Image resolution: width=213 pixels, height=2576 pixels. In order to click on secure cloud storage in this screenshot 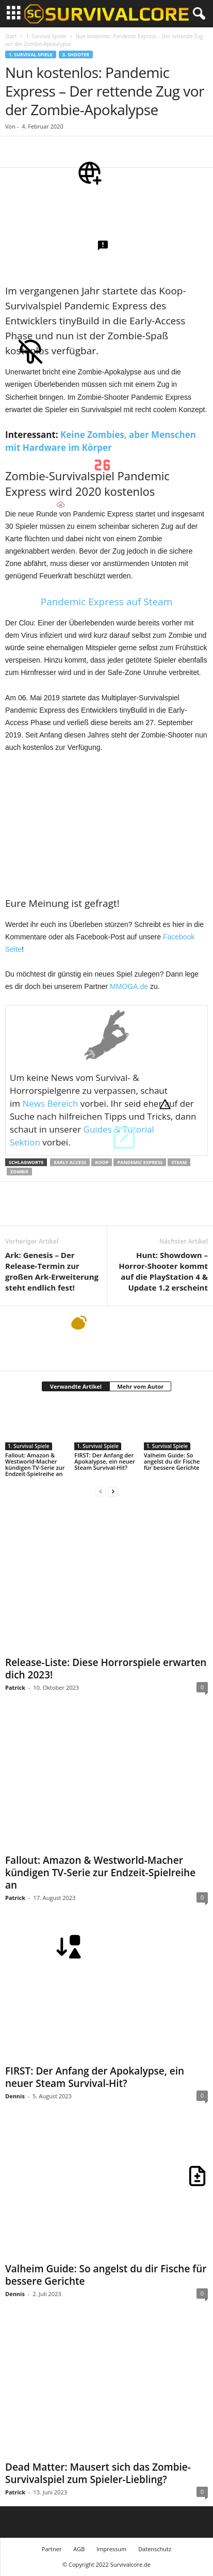, I will do `click(60, 504)`.